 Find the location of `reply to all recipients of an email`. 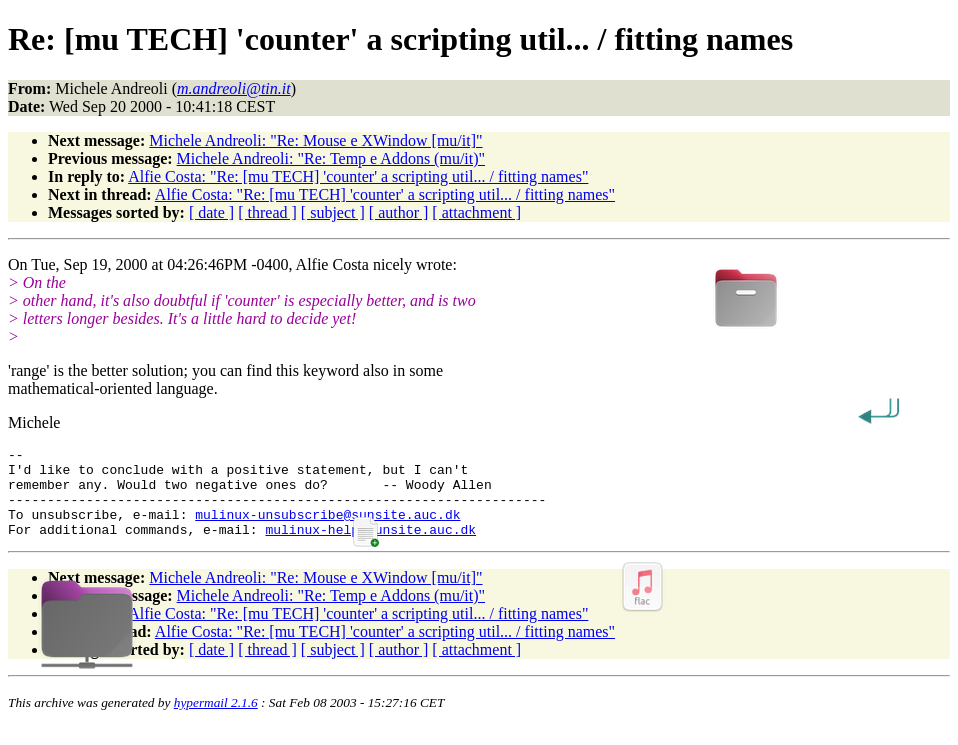

reply to all recipients of an email is located at coordinates (878, 408).